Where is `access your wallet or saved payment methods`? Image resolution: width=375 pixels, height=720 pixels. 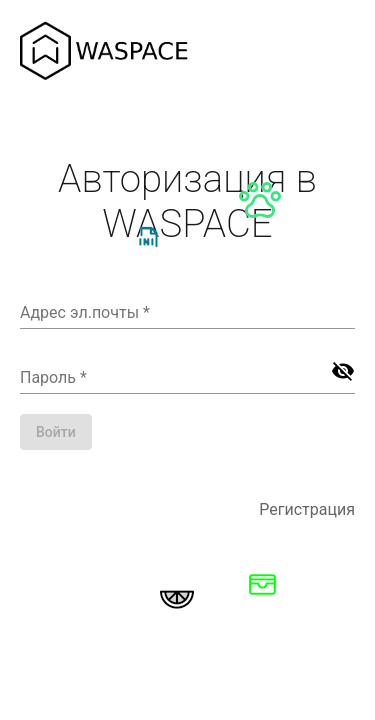
access your wallet or saved payment methods is located at coordinates (262, 584).